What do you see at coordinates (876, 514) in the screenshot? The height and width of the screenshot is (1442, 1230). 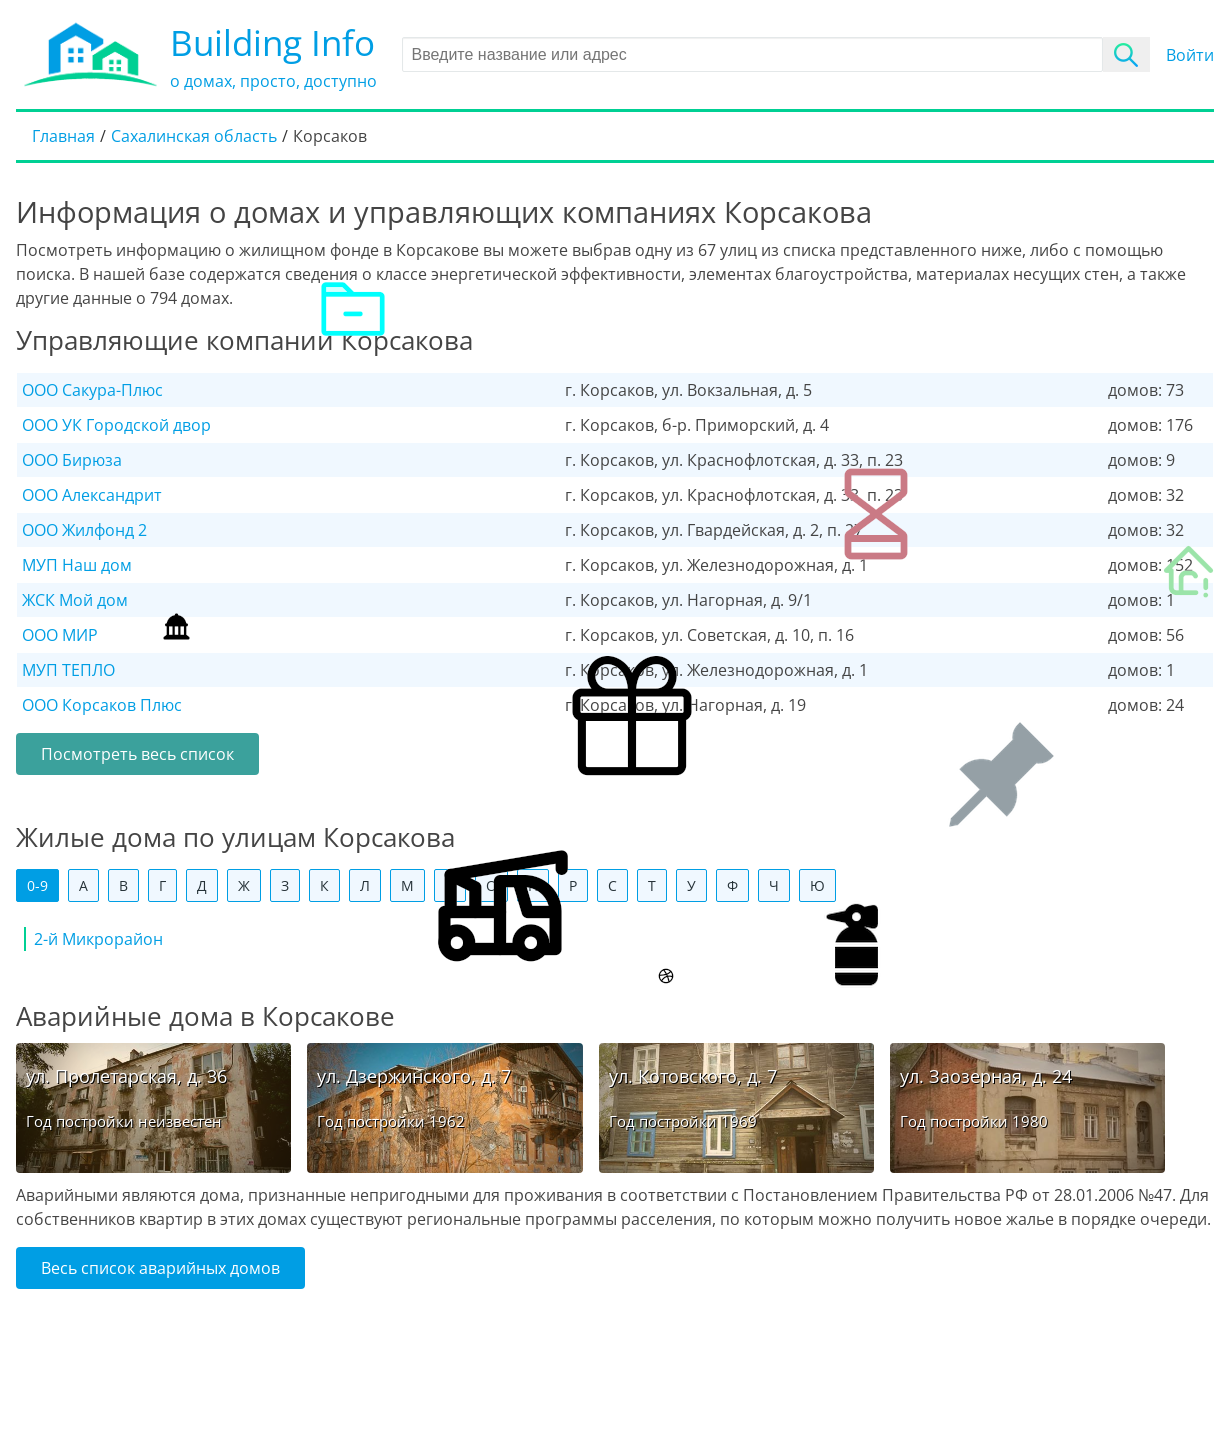 I see `indicates time is running low` at bounding box center [876, 514].